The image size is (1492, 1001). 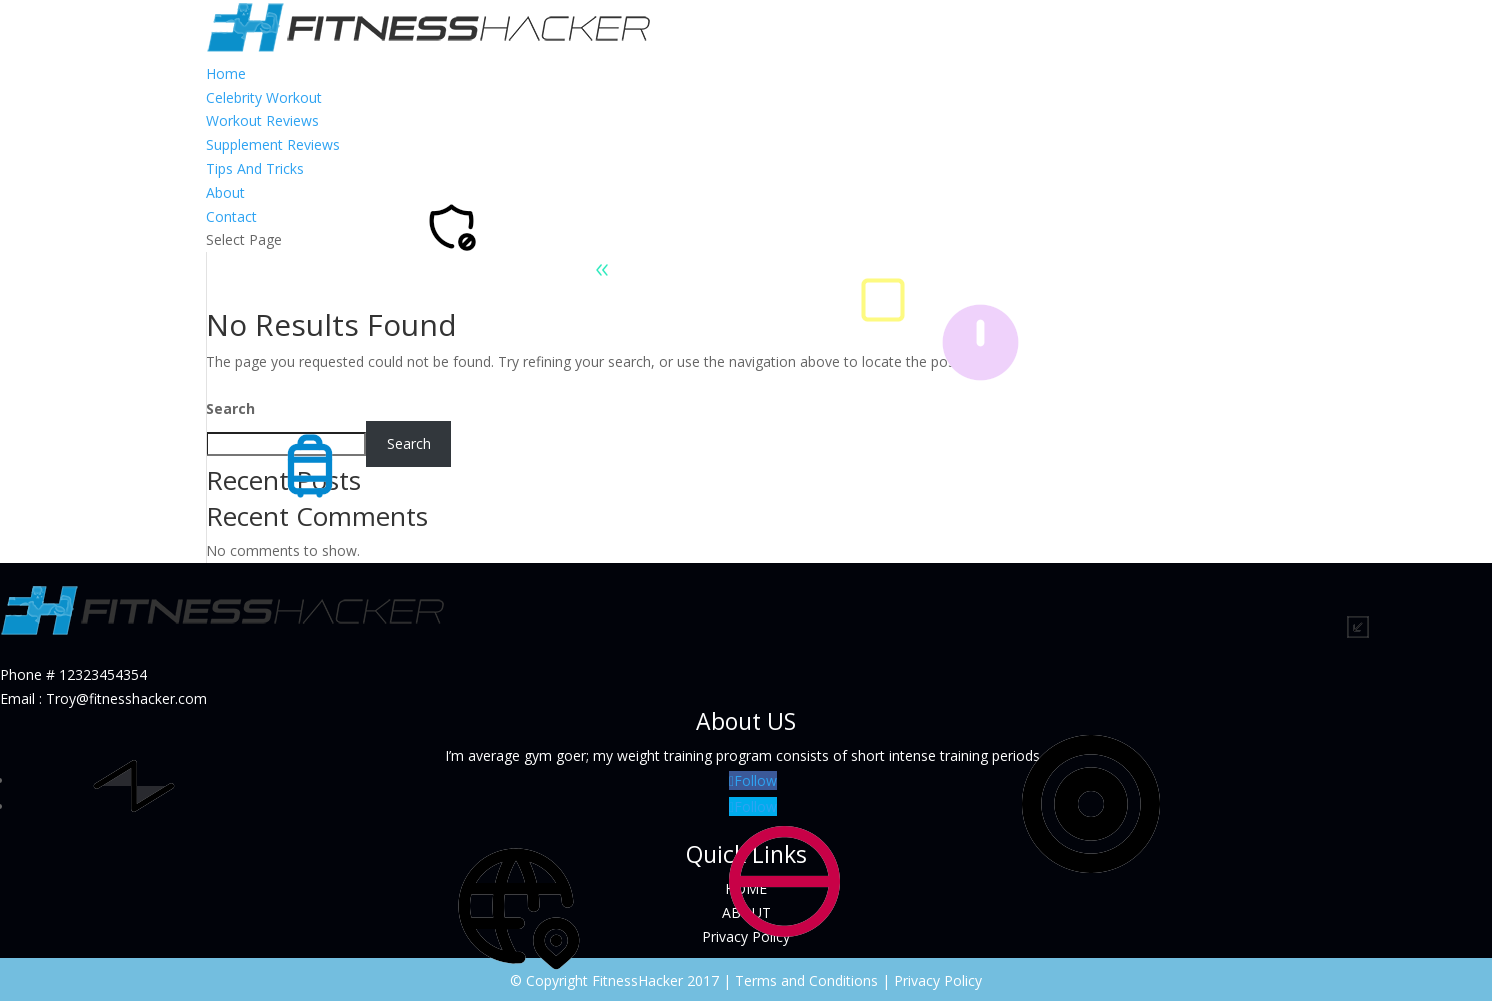 I want to click on define a selection area, so click(x=883, y=300).